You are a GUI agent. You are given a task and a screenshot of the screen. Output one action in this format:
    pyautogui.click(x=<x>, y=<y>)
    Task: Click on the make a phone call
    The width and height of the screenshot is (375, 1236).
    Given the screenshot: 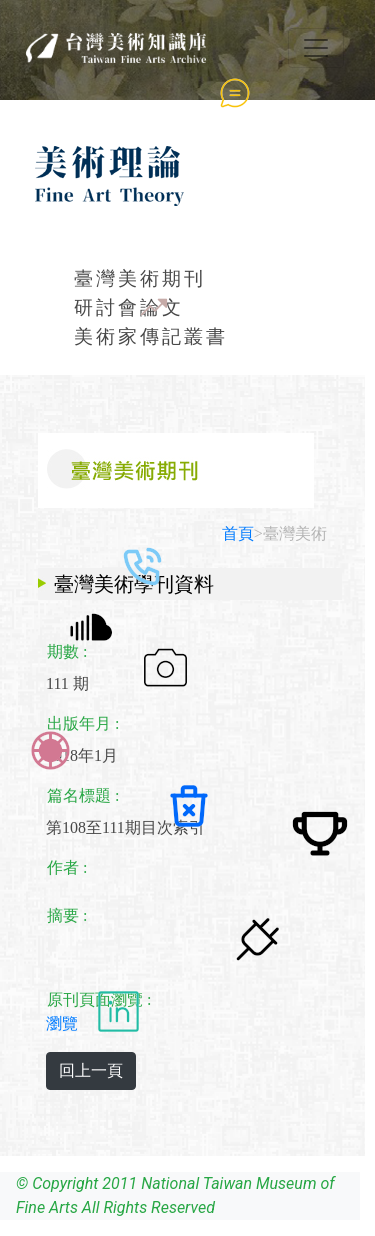 What is the action you would take?
    pyautogui.click(x=142, y=566)
    